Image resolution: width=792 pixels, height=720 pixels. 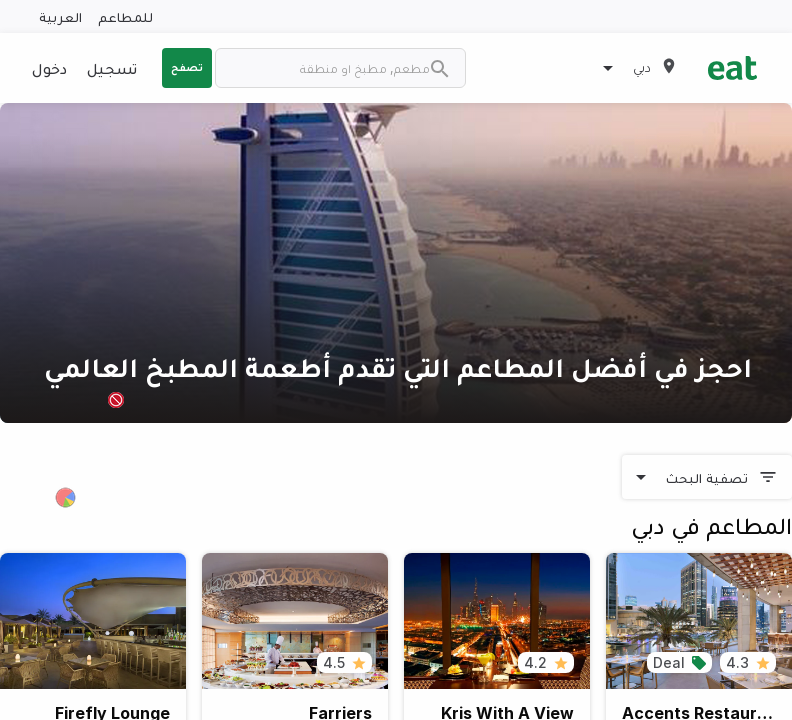 What do you see at coordinates (116, 400) in the screenshot?
I see `delete or remove an item` at bounding box center [116, 400].